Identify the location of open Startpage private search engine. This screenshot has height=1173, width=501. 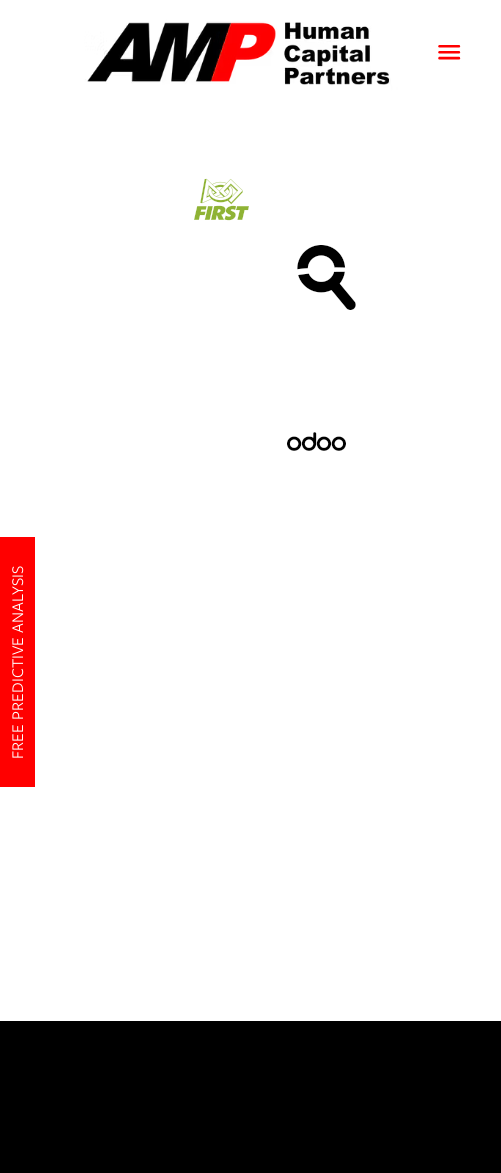
(326, 277).